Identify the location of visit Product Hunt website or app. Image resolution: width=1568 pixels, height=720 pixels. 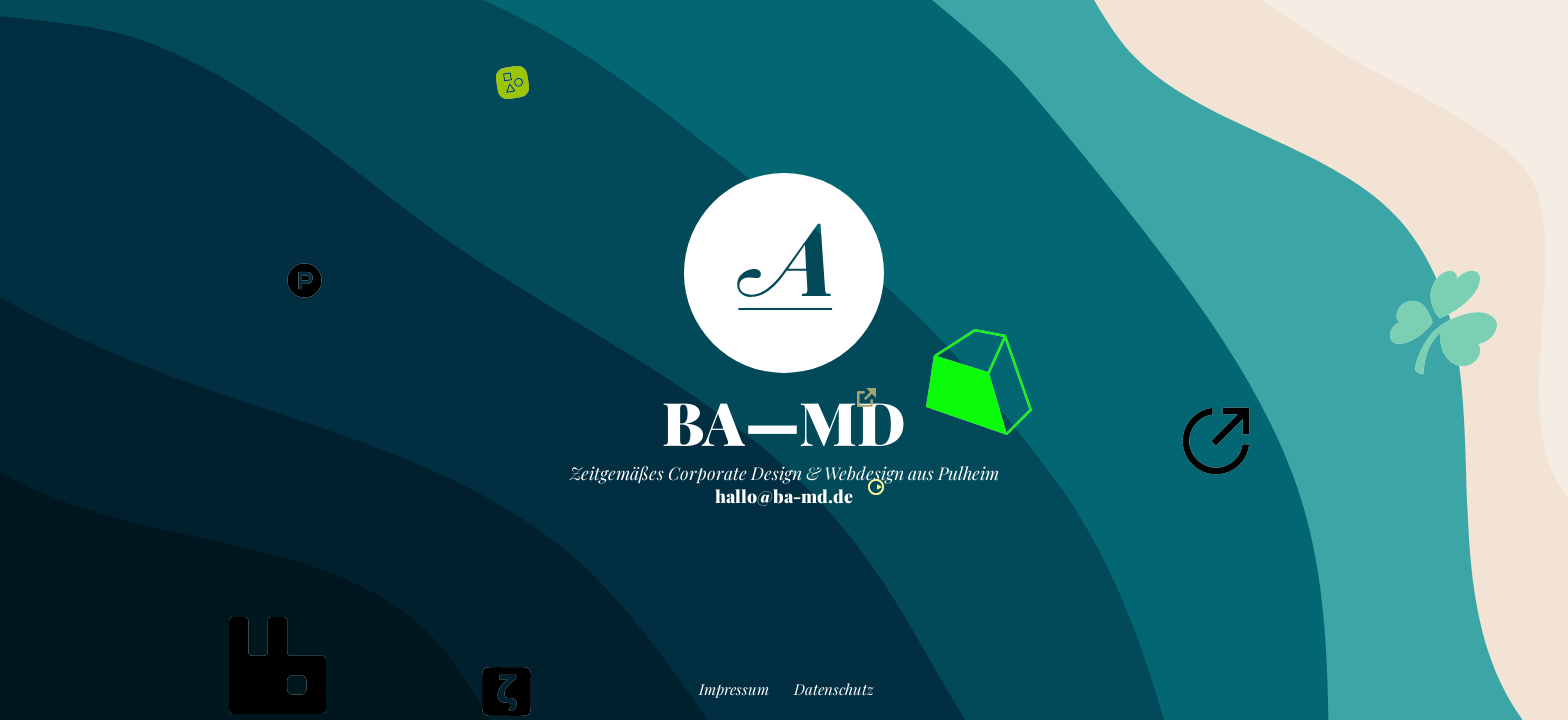
(304, 280).